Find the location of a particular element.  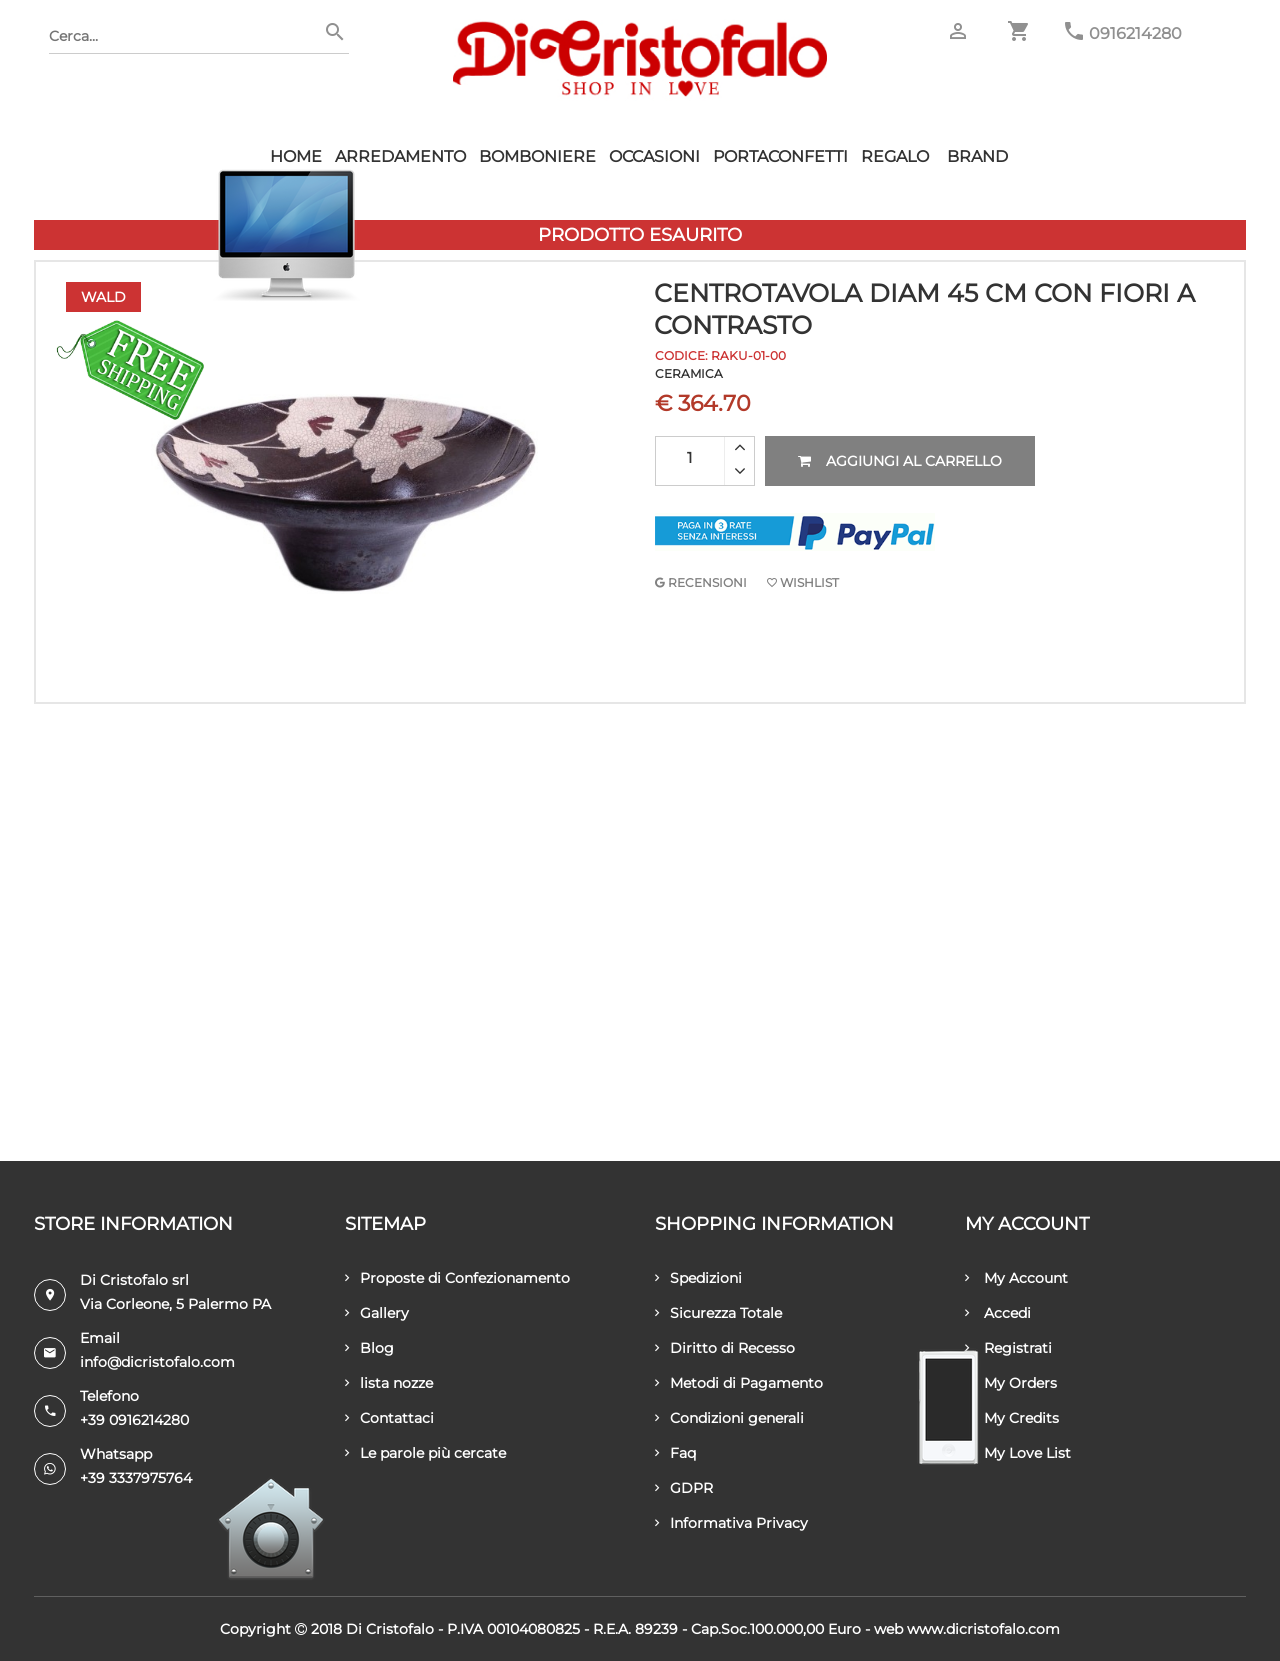

access FileVault disk encryption settings is located at coordinates (271, 1528).